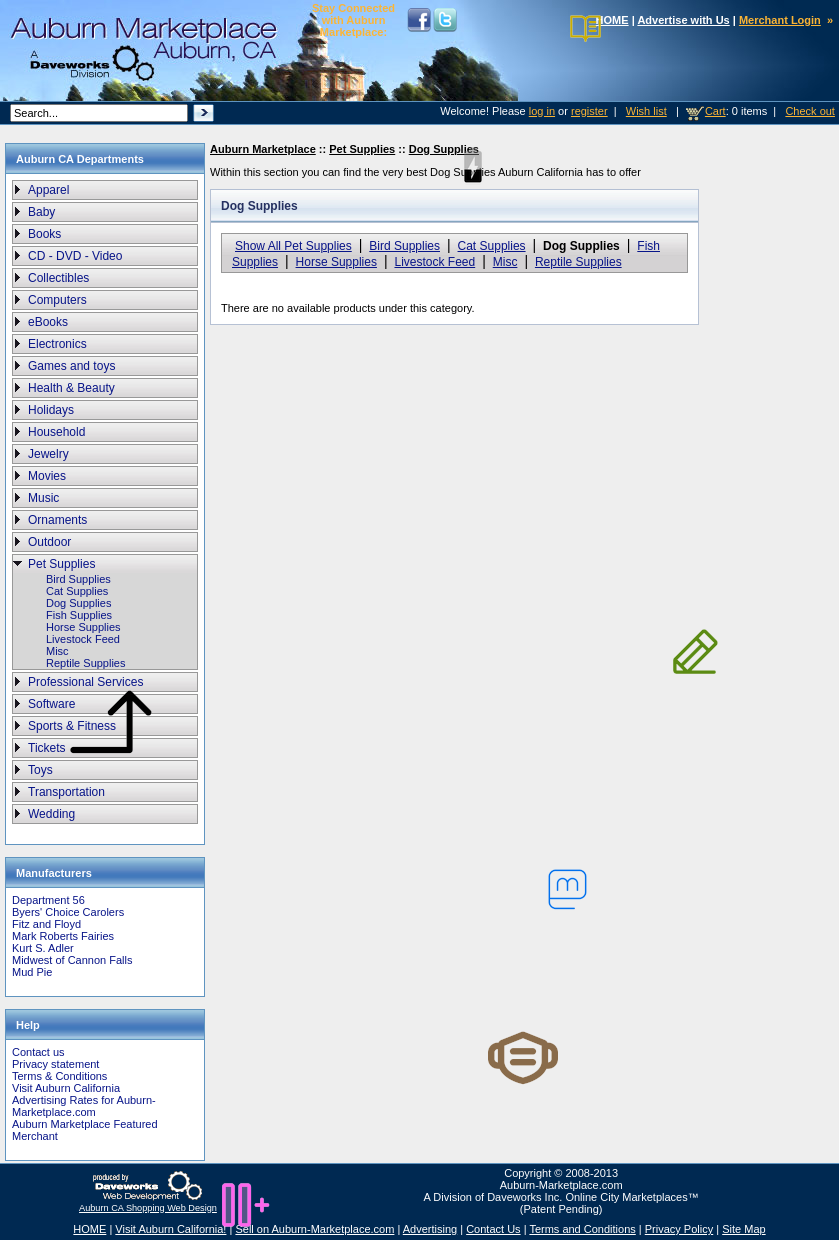  I want to click on open mastodon app, so click(567, 888).